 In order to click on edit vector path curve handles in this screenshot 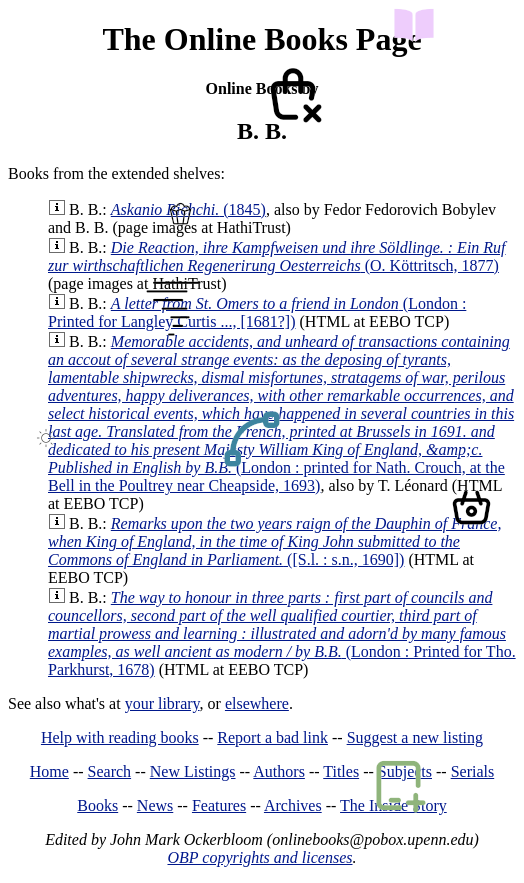, I will do `click(252, 439)`.